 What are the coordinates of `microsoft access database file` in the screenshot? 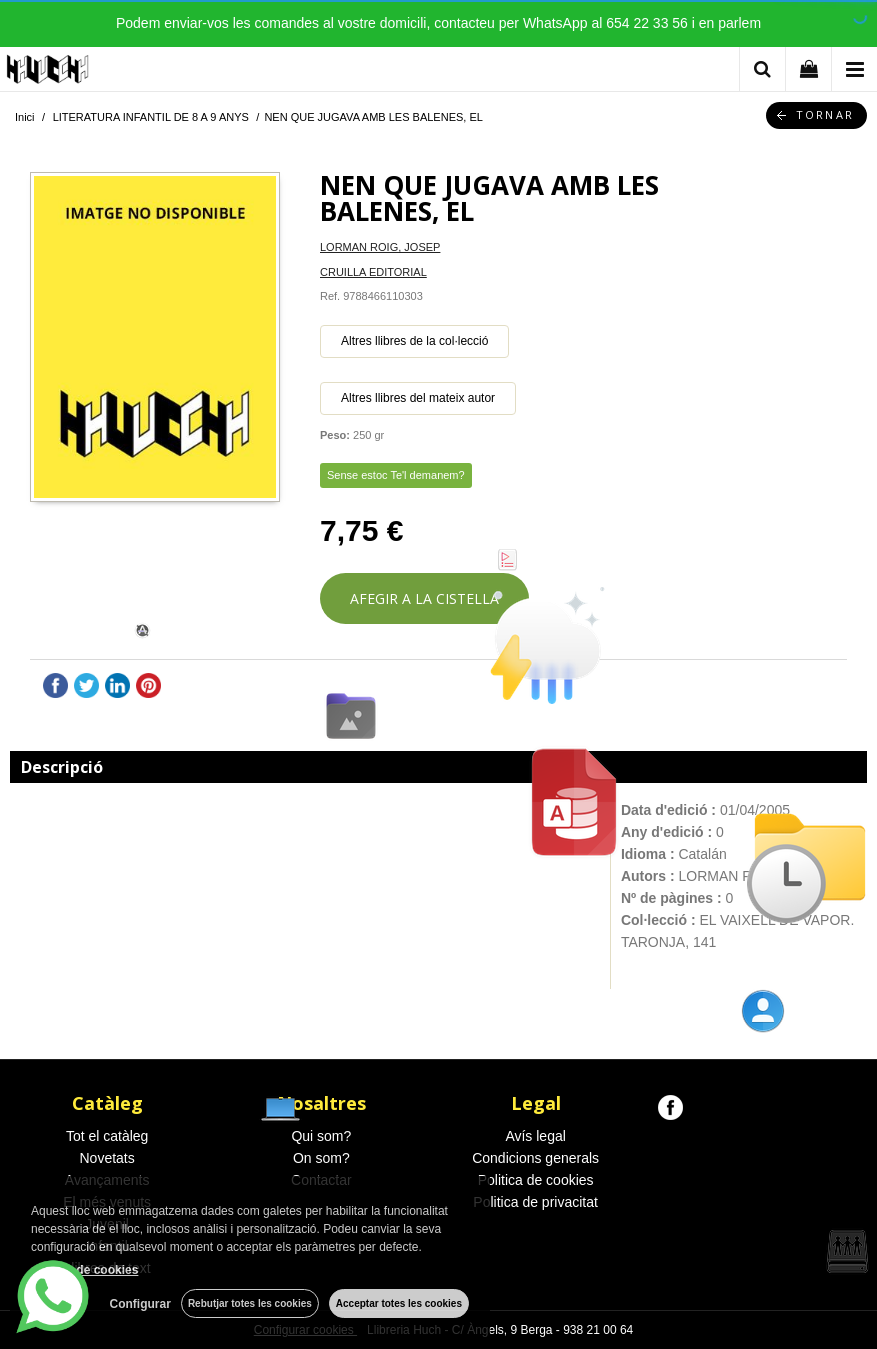 It's located at (574, 802).